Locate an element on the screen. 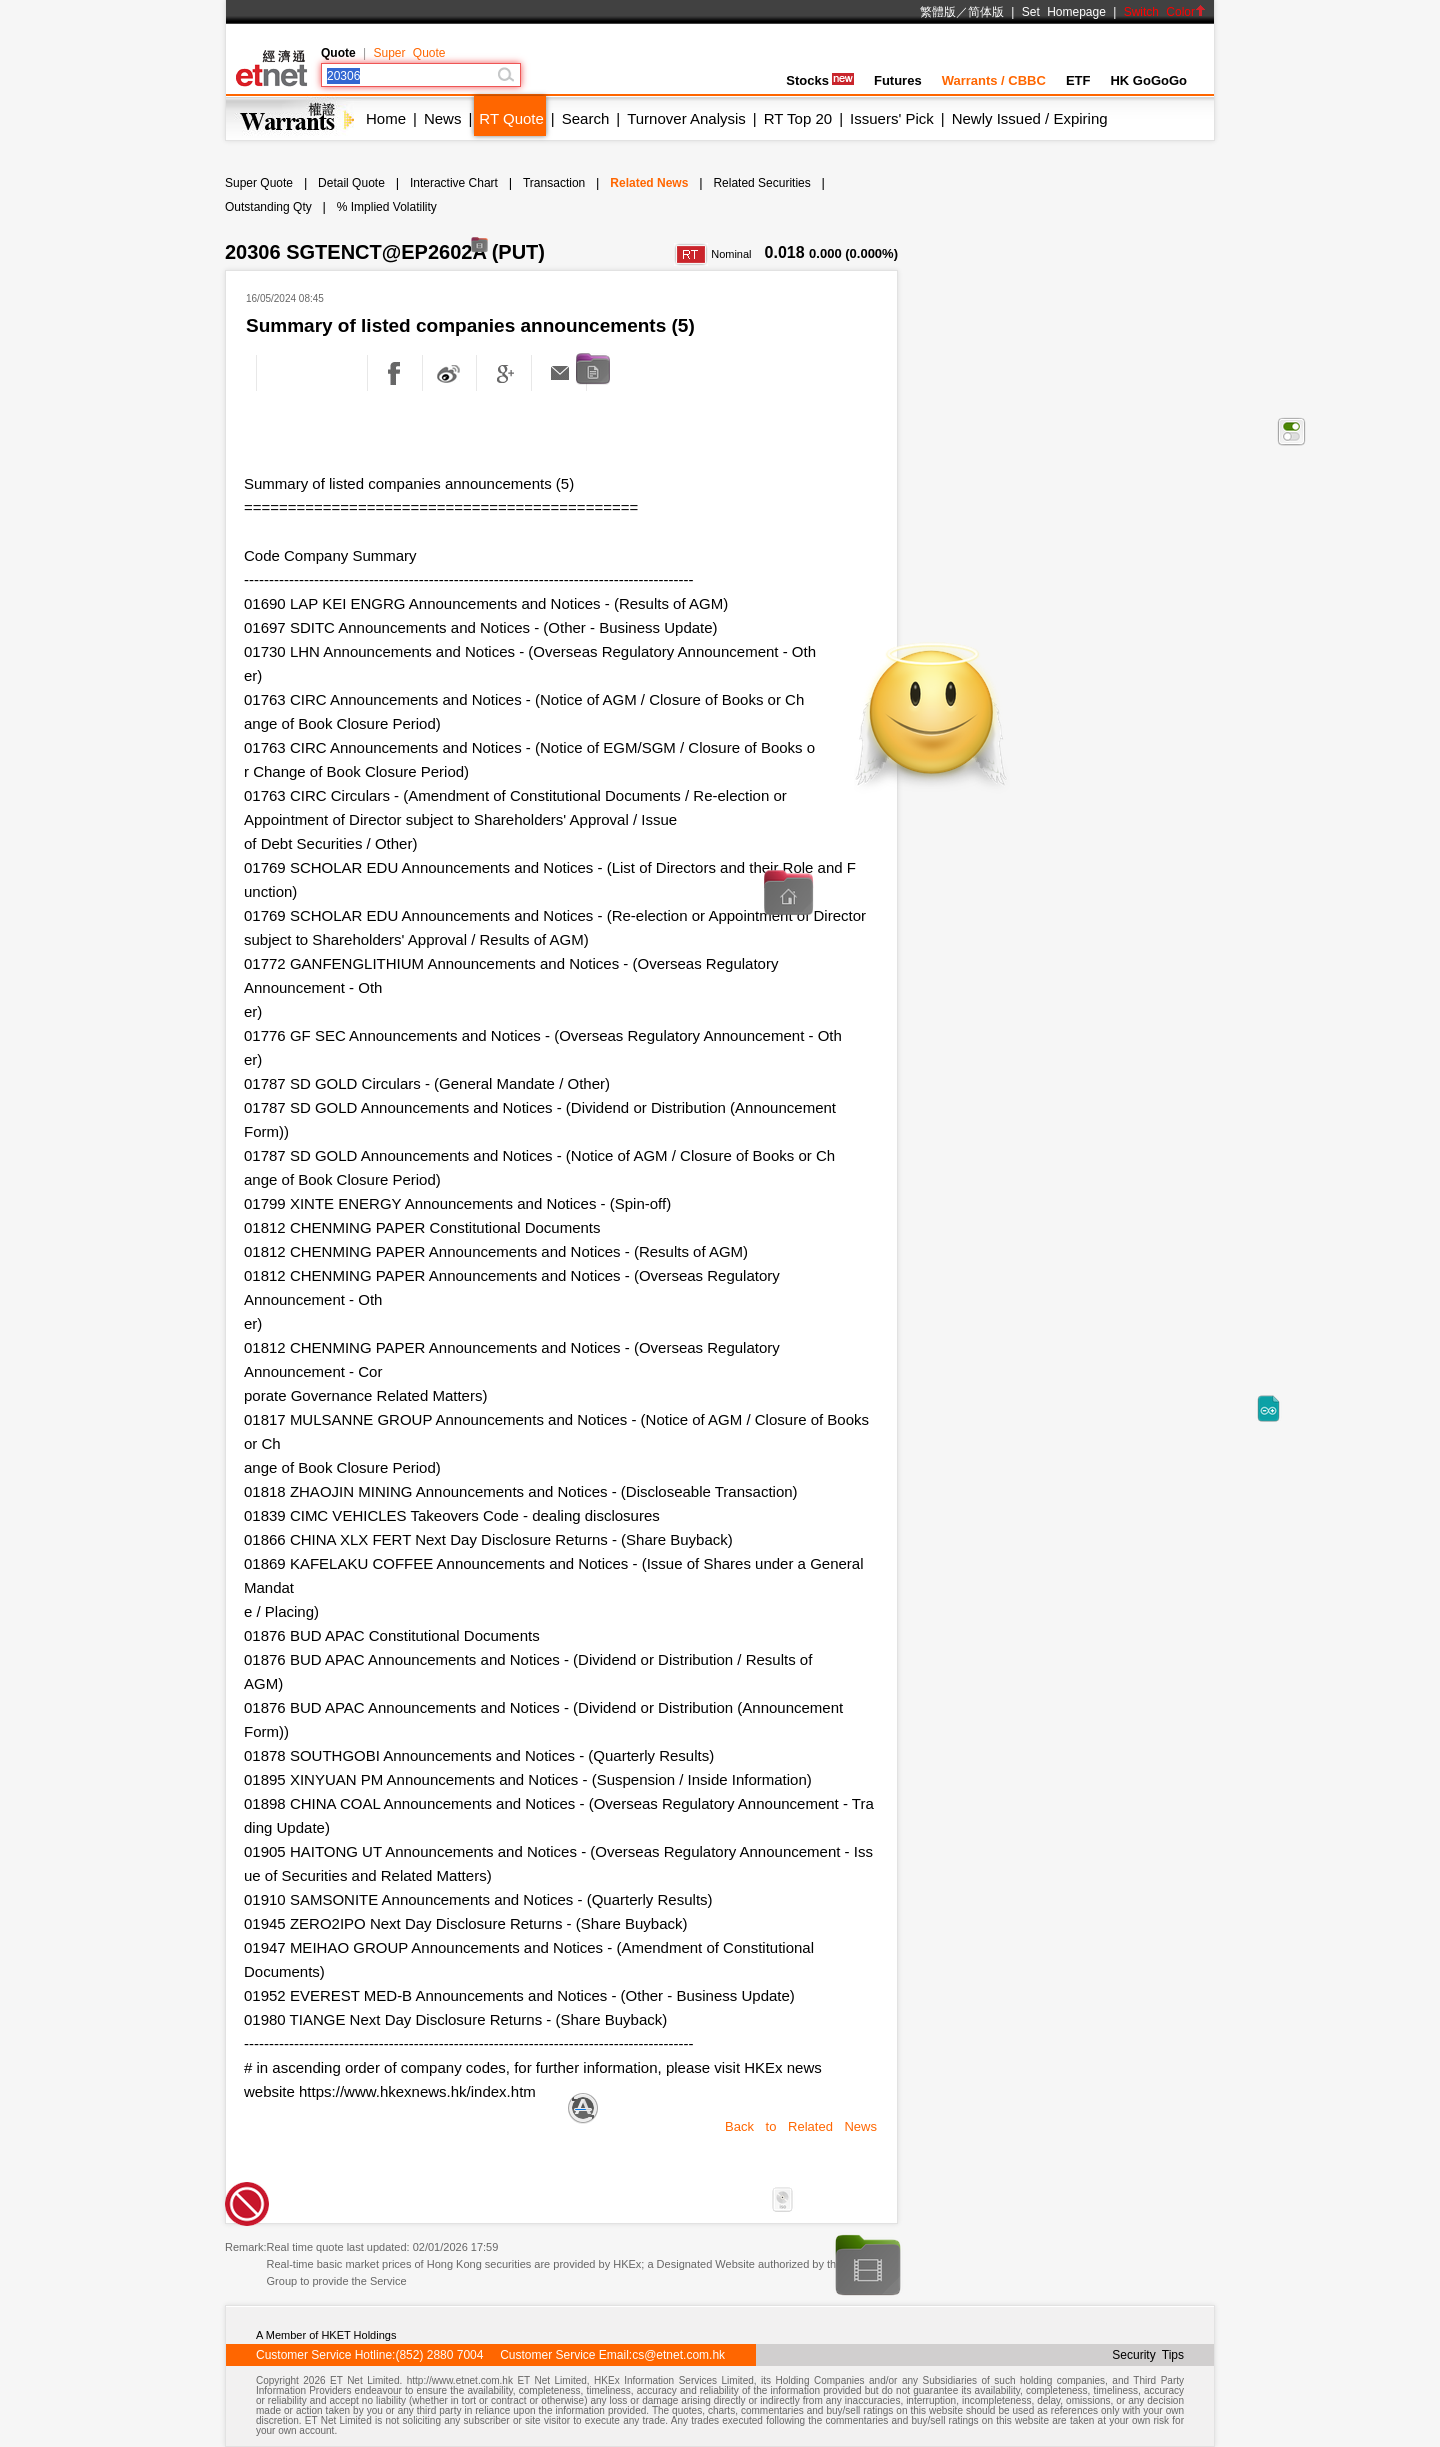 The image size is (1440, 2447). open the software updater application is located at coordinates (583, 2108).